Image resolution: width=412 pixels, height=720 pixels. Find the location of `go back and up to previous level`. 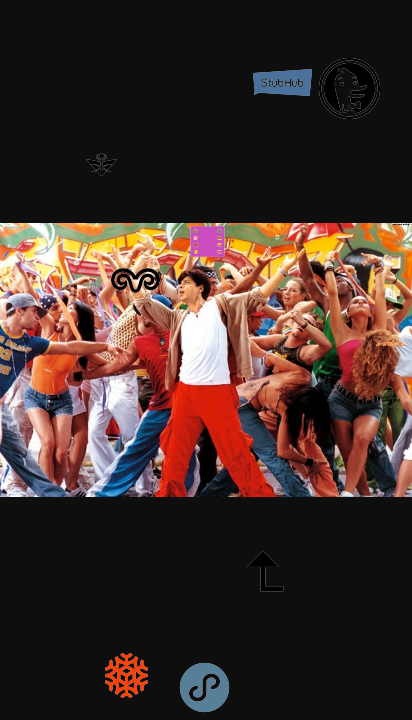

go back and up to previous level is located at coordinates (265, 573).